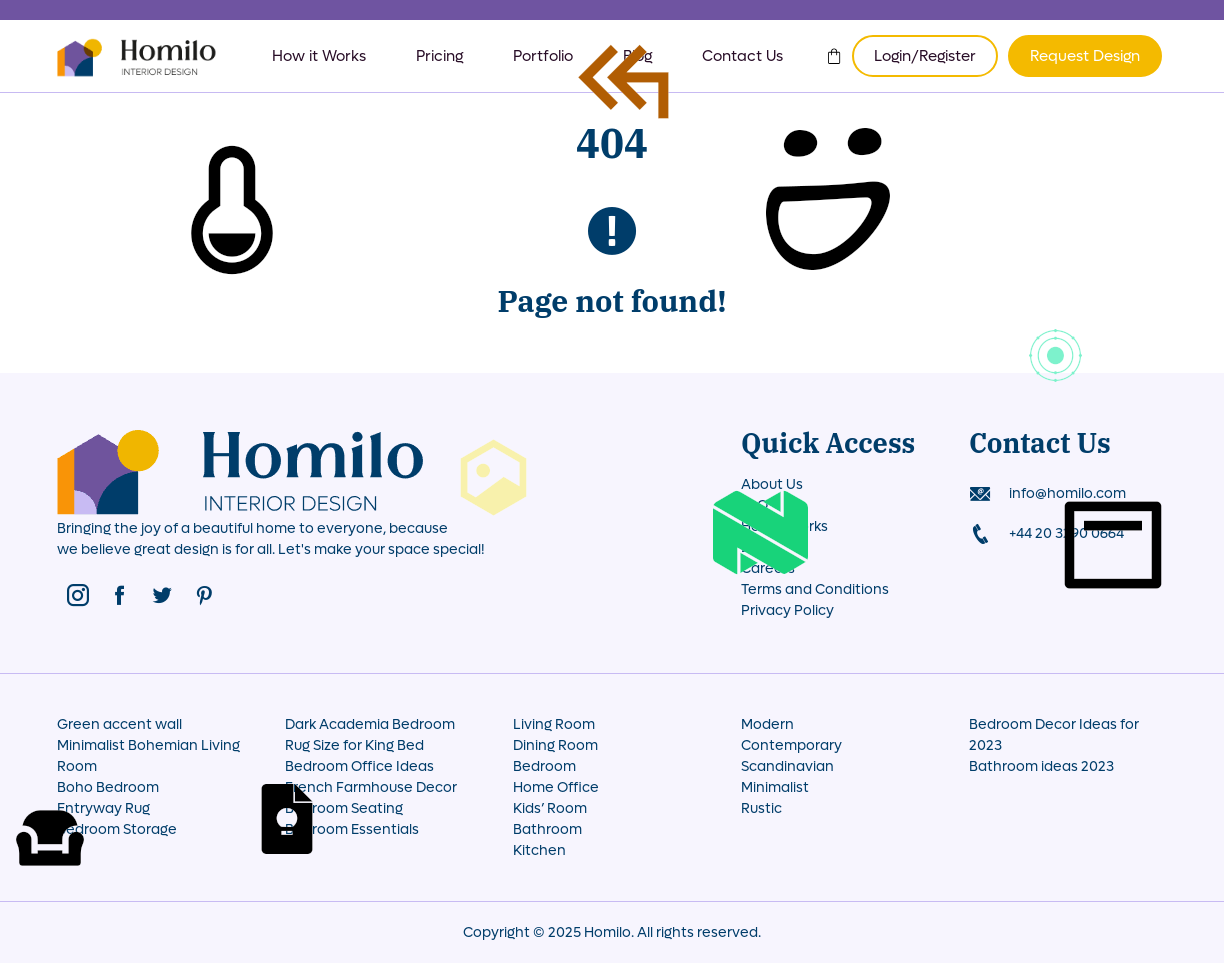 This screenshot has width=1224, height=963. Describe the element at coordinates (493, 477) in the screenshot. I see `view NFT collection or digital assets` at that location.